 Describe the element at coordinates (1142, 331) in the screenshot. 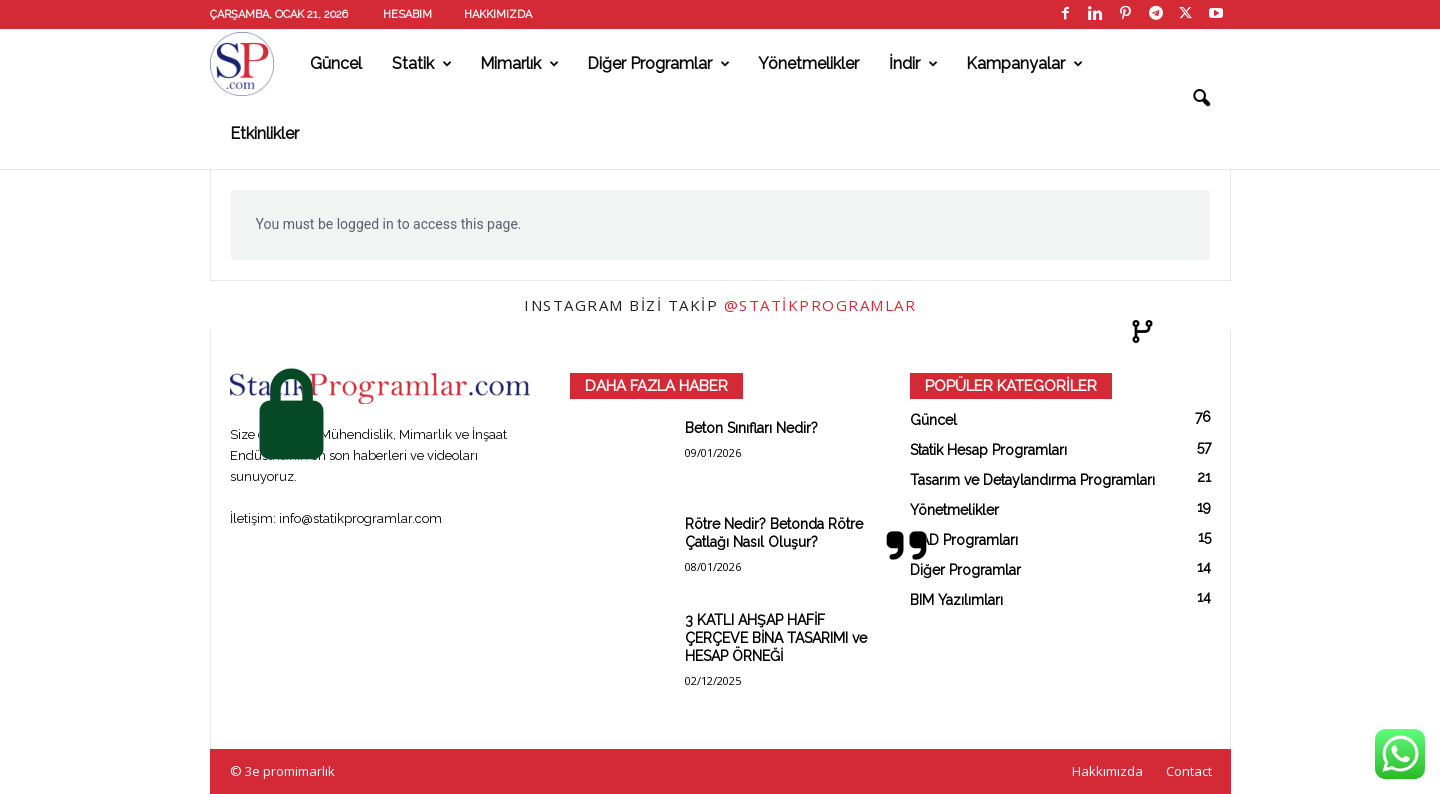

I see `view repository branches` at that location.